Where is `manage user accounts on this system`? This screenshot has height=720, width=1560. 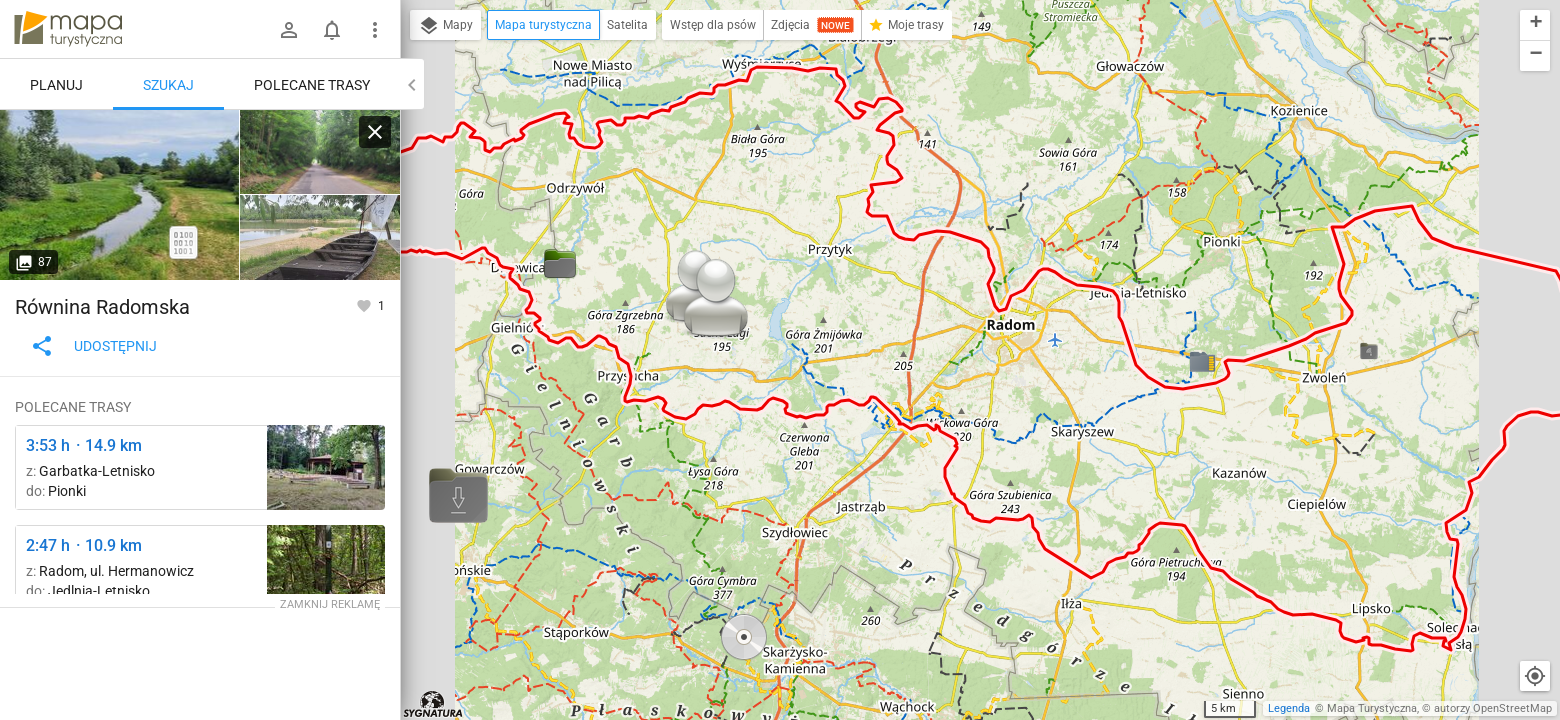 manage user accounts on this system is located at coordinates (707, 294).